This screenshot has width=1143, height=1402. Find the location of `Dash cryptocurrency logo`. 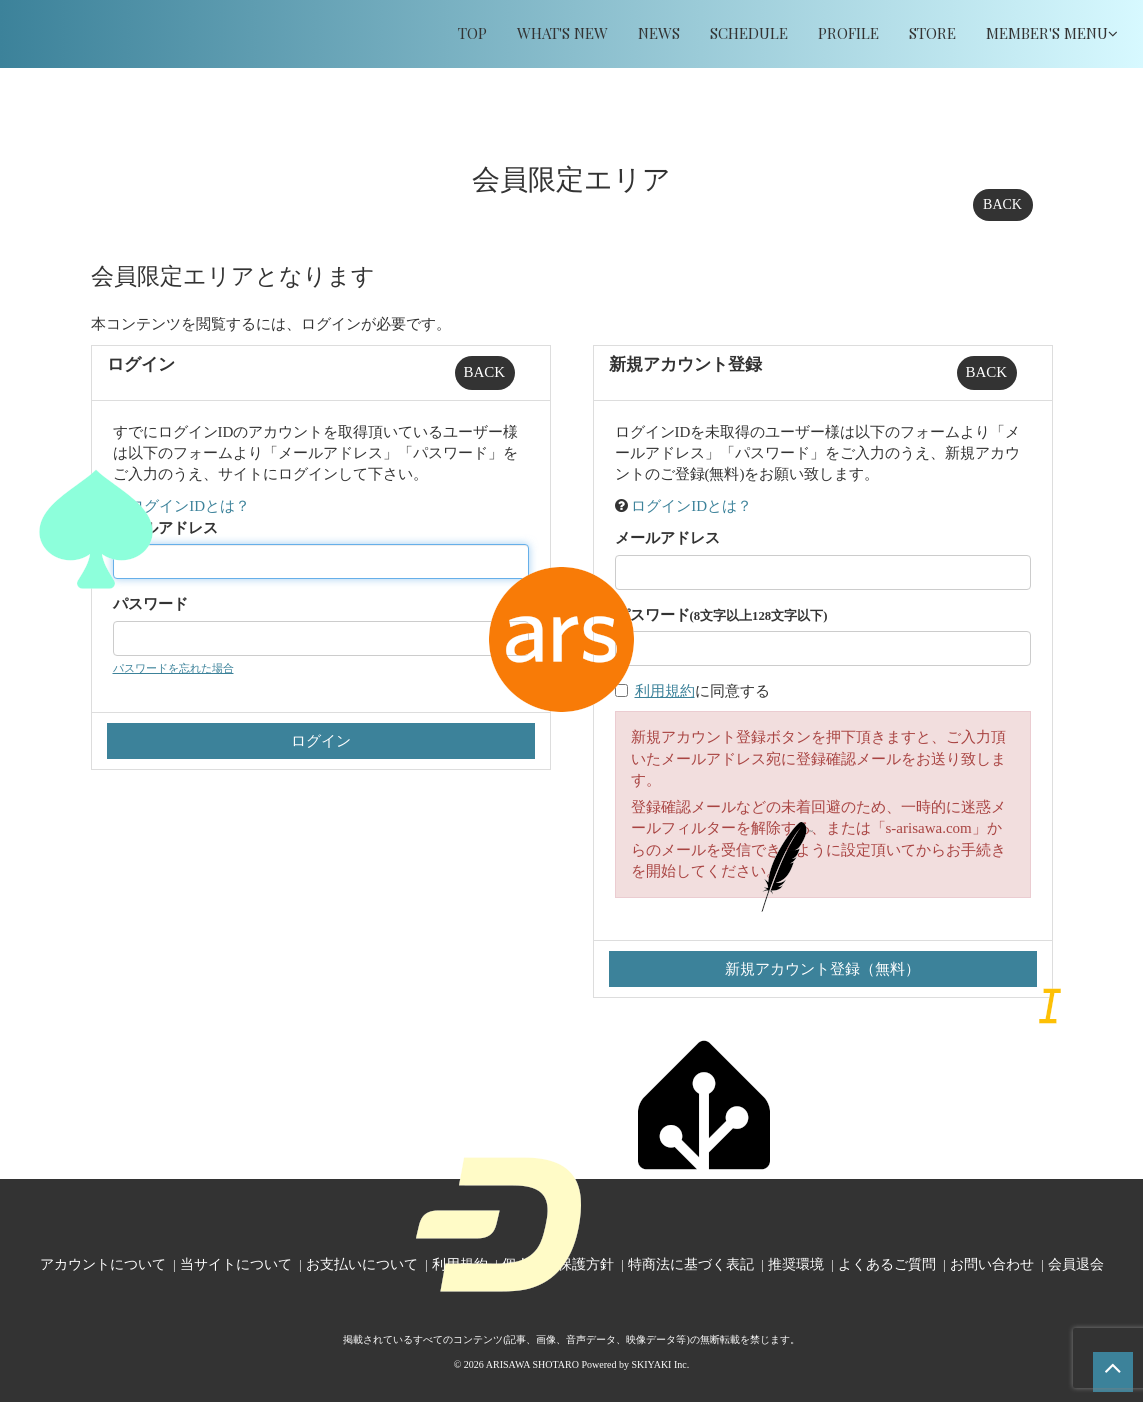

Dash cryptocurrency logo is located at coordinates (498, 1224).